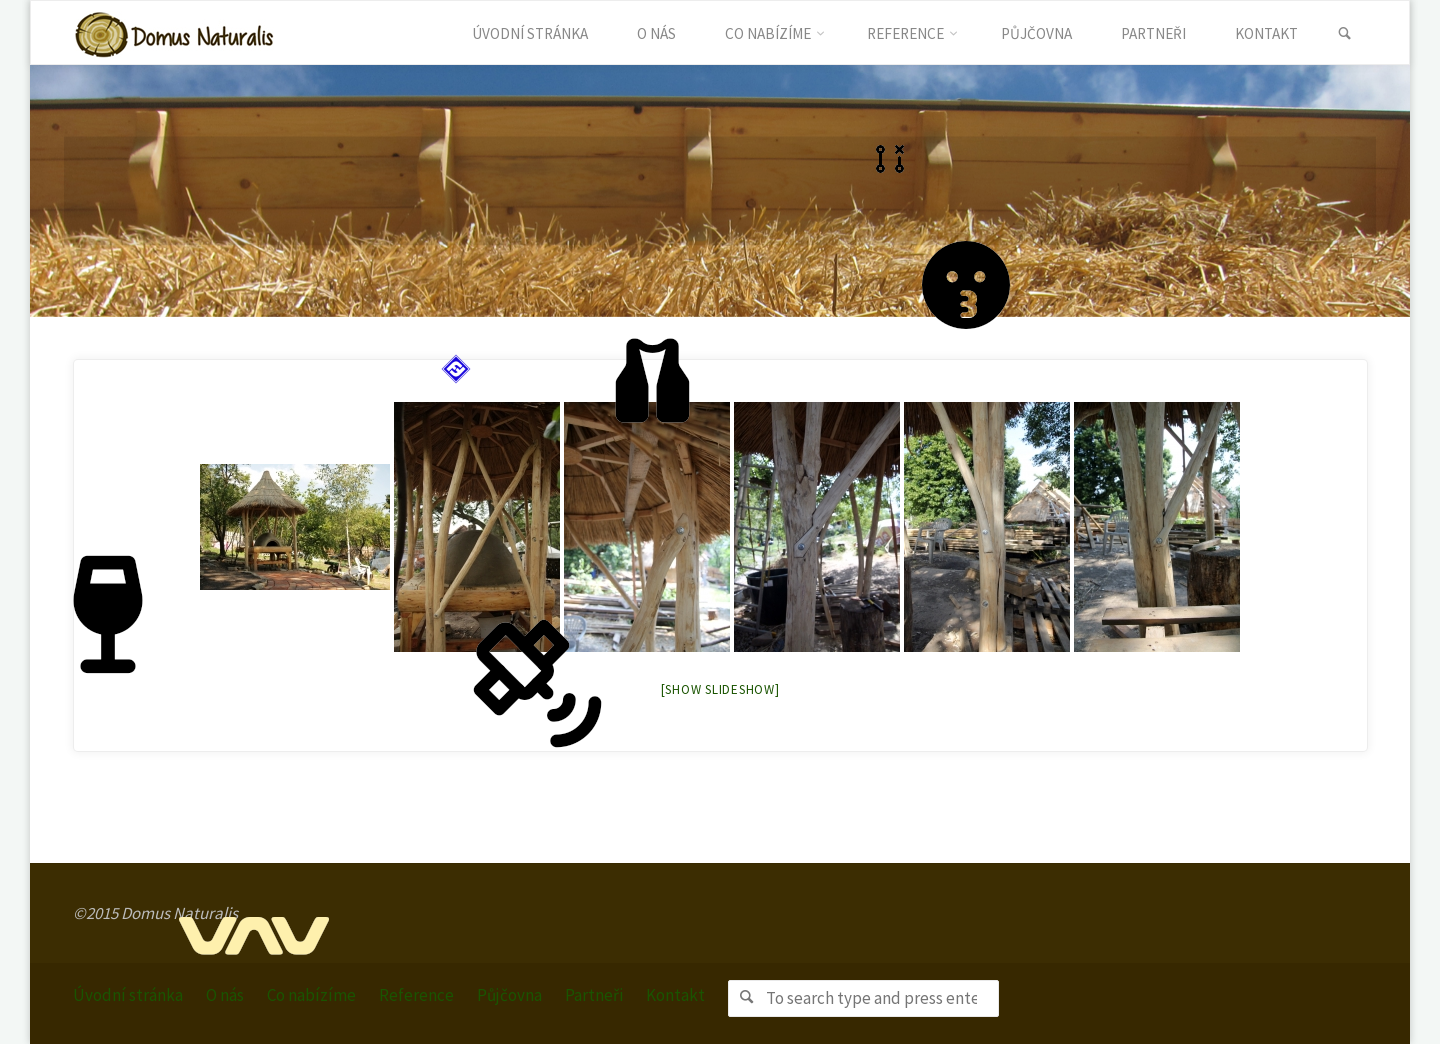 The height and width of the screenshot is (1044, 1440). What do you see at coordinates (456, 369) in the screenshot?
I see `fantasy flight games logo` at bounding box center [456, 369].